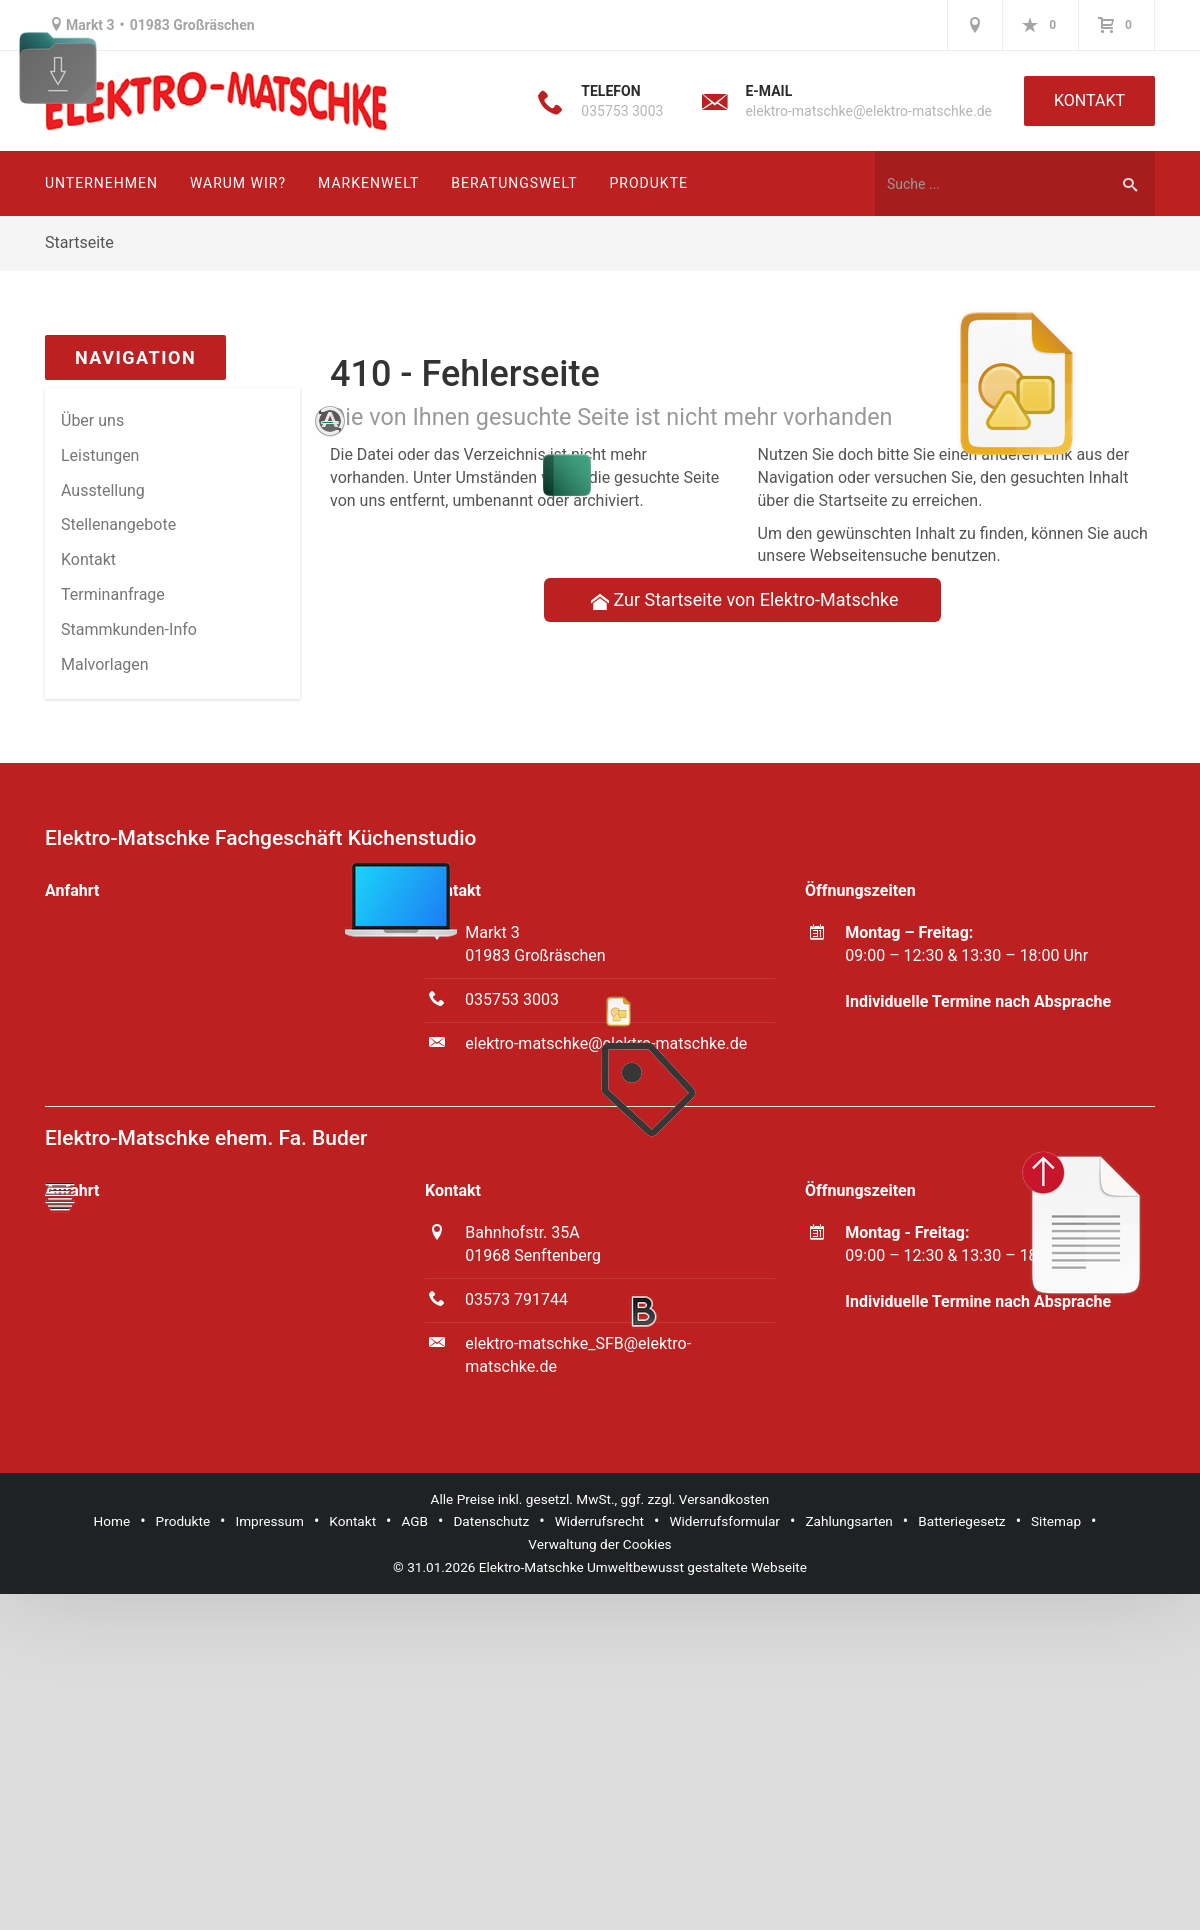 The image size is (1200, 1930). I want to click on apply bold formatting to selected text, so click(643, 1311).